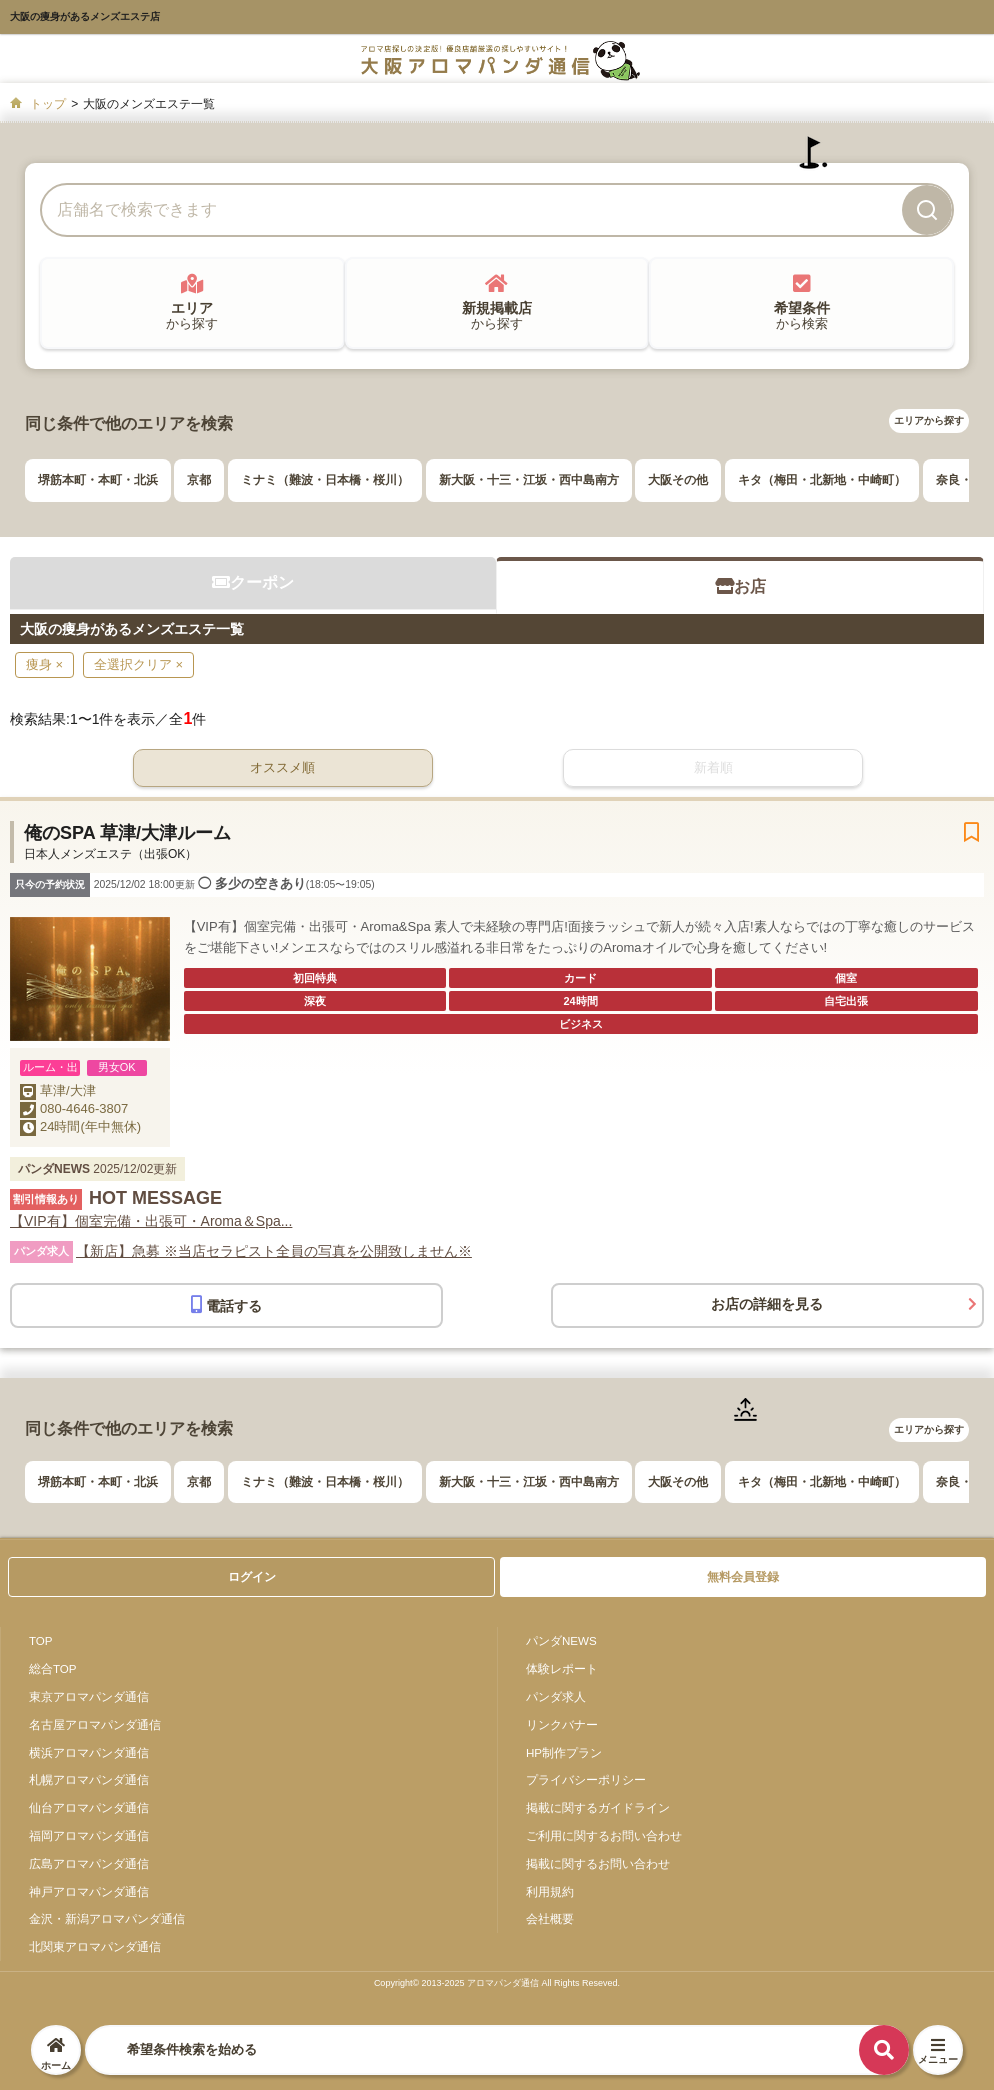 The height and width of the screenshot is (2090, 994). Describe the element at coordinates (745, 1409) in the screenshot. I see `set a morning alarm or wake-up time` at that location.